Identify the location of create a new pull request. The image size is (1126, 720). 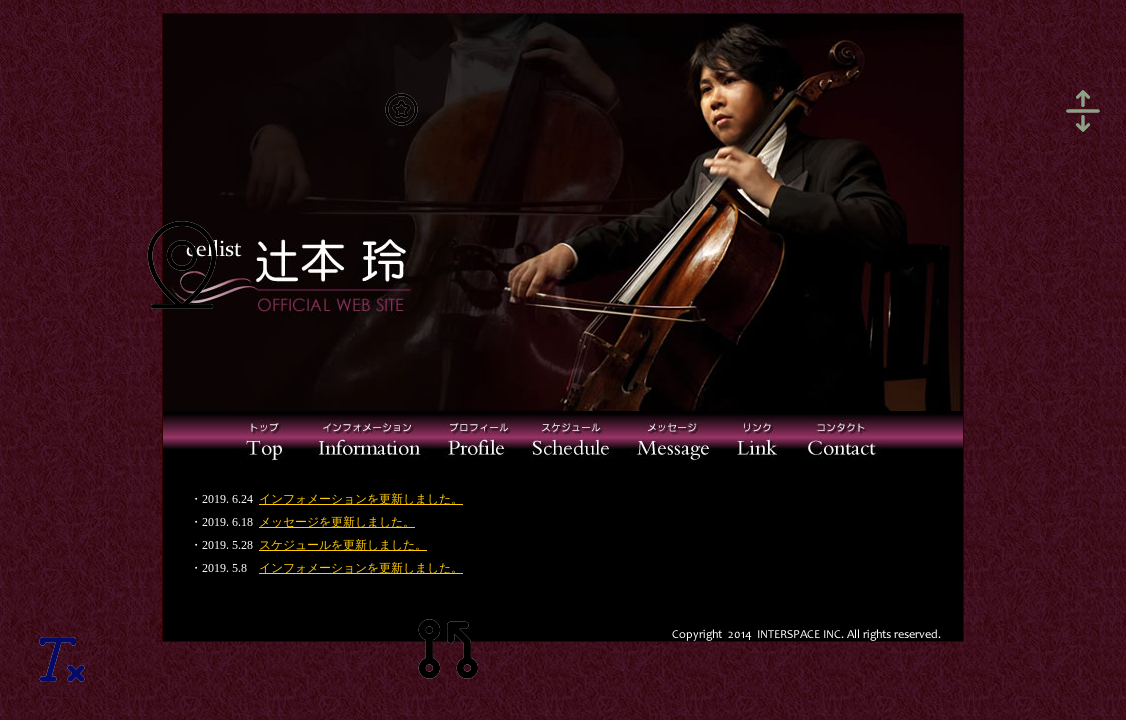
(446, 649).